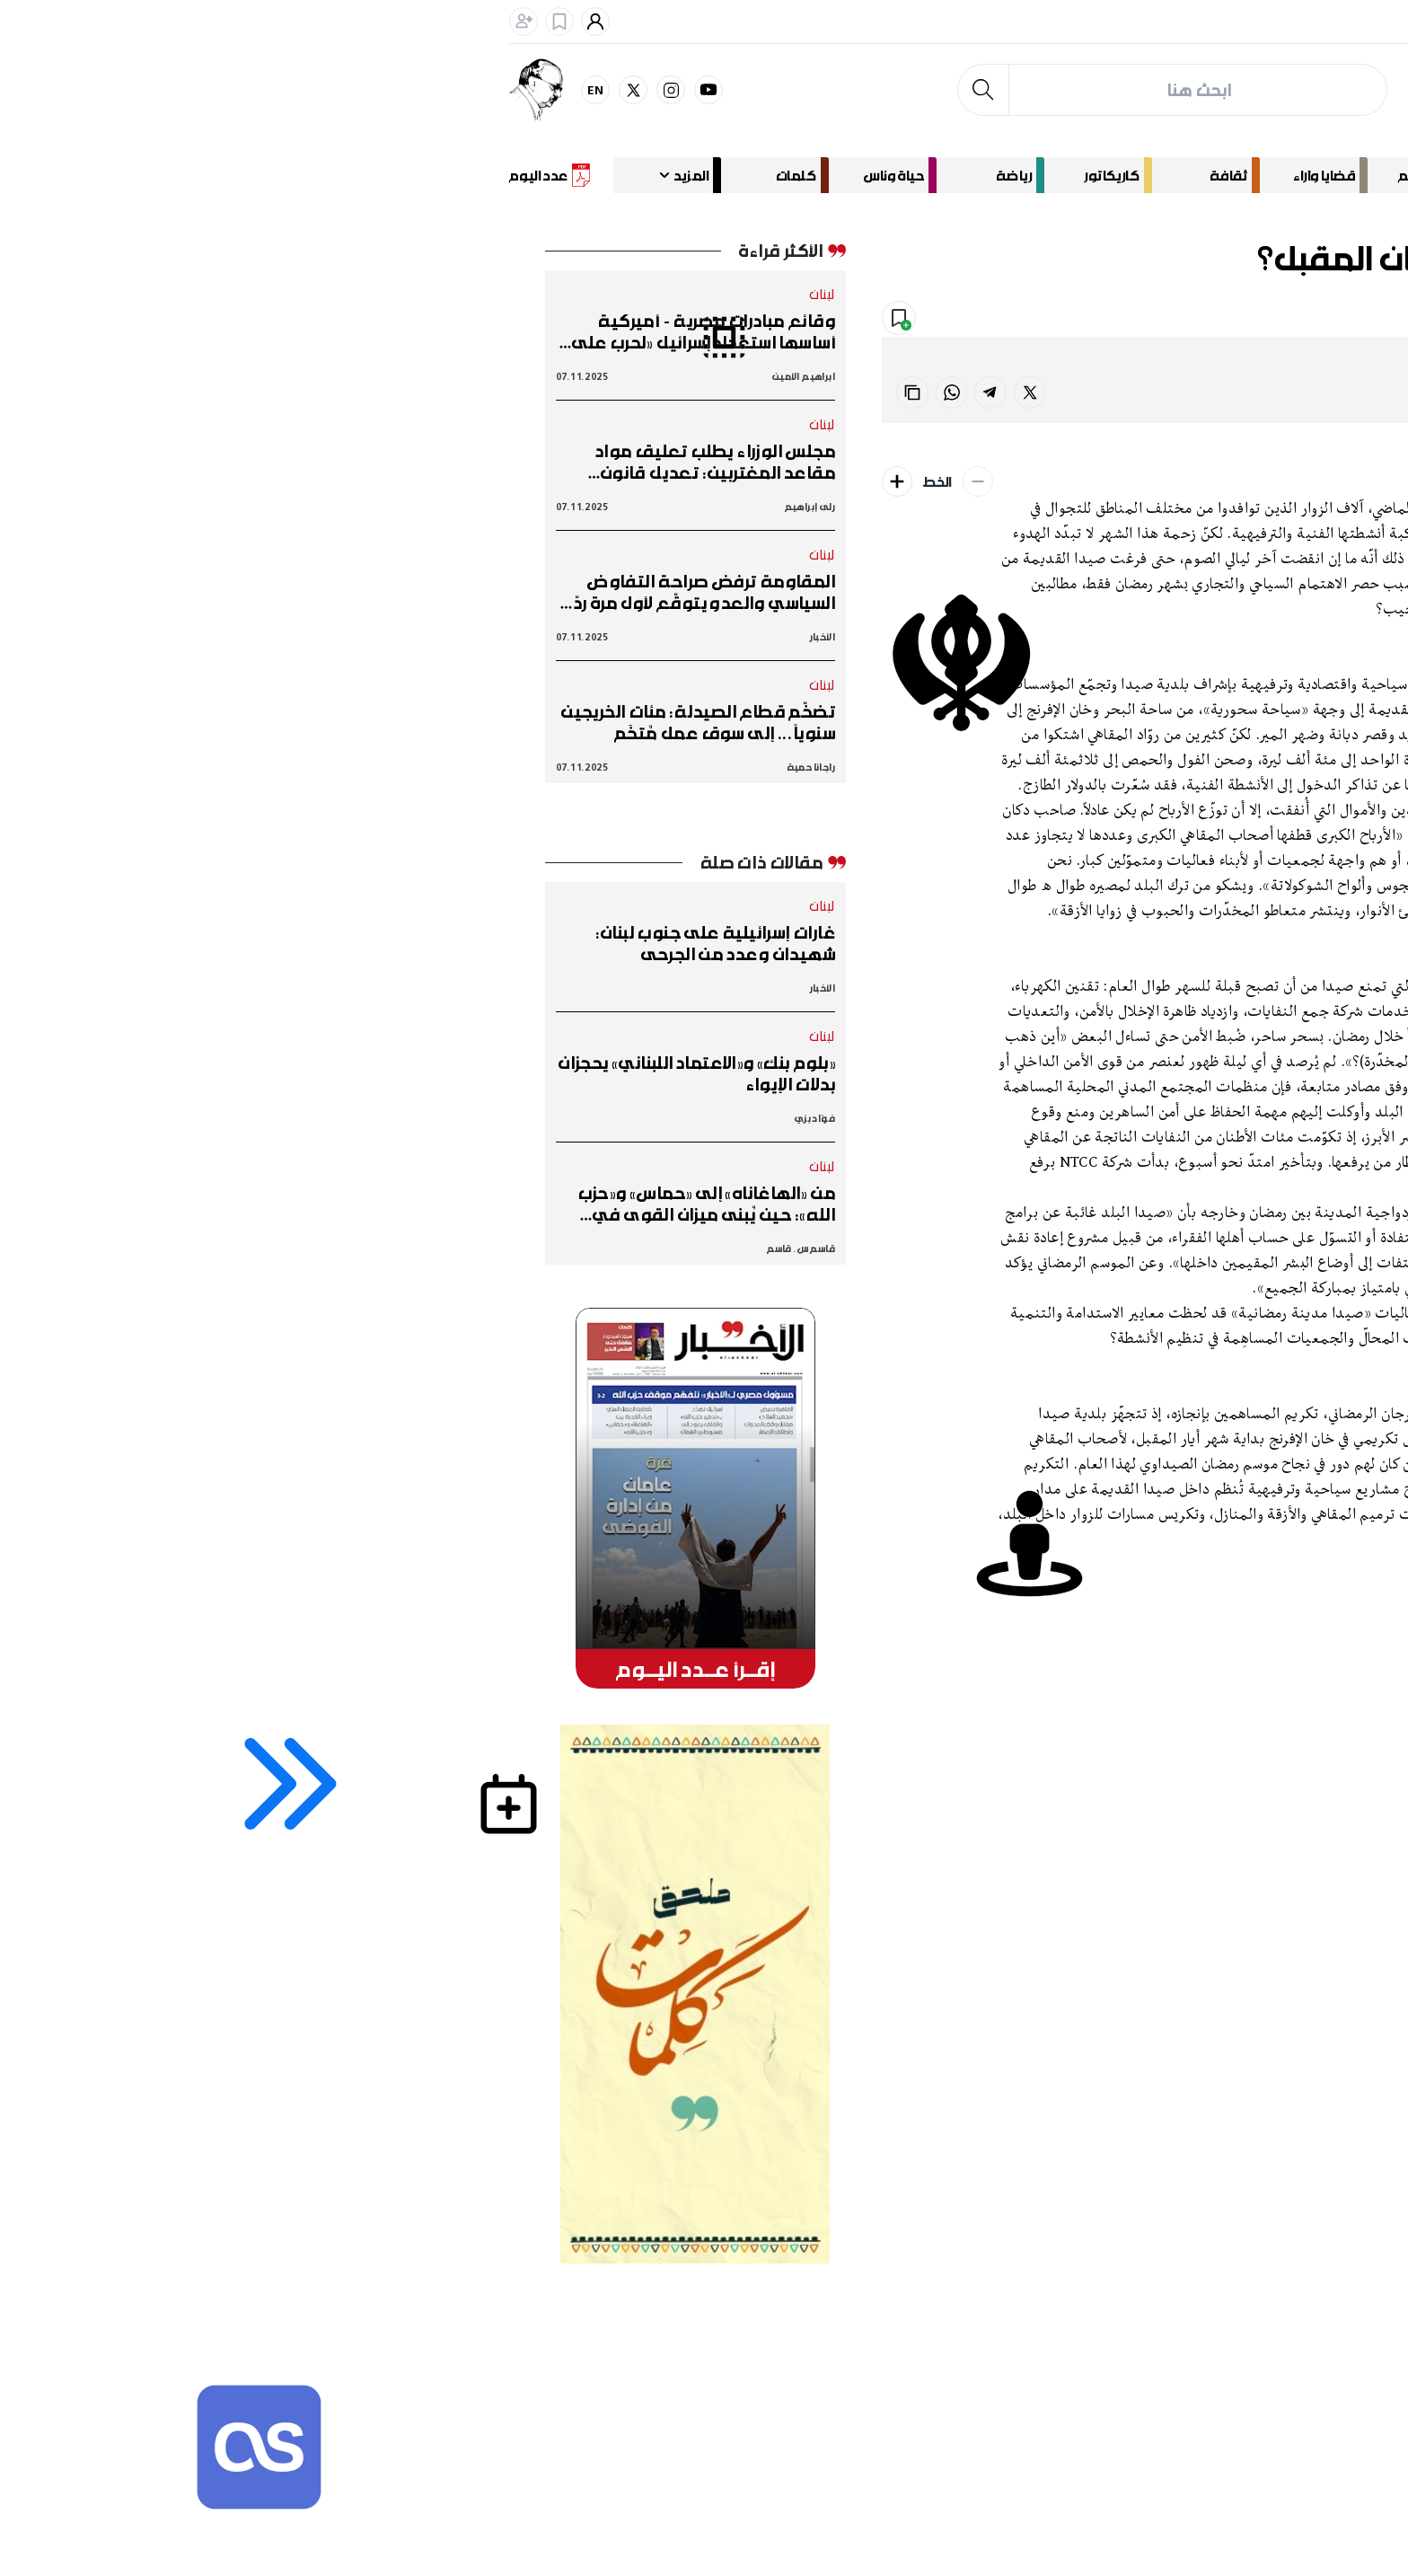 The image size is (1408, 2576). I want to click on indicates Sikh religious content or community, so click(961, 662).